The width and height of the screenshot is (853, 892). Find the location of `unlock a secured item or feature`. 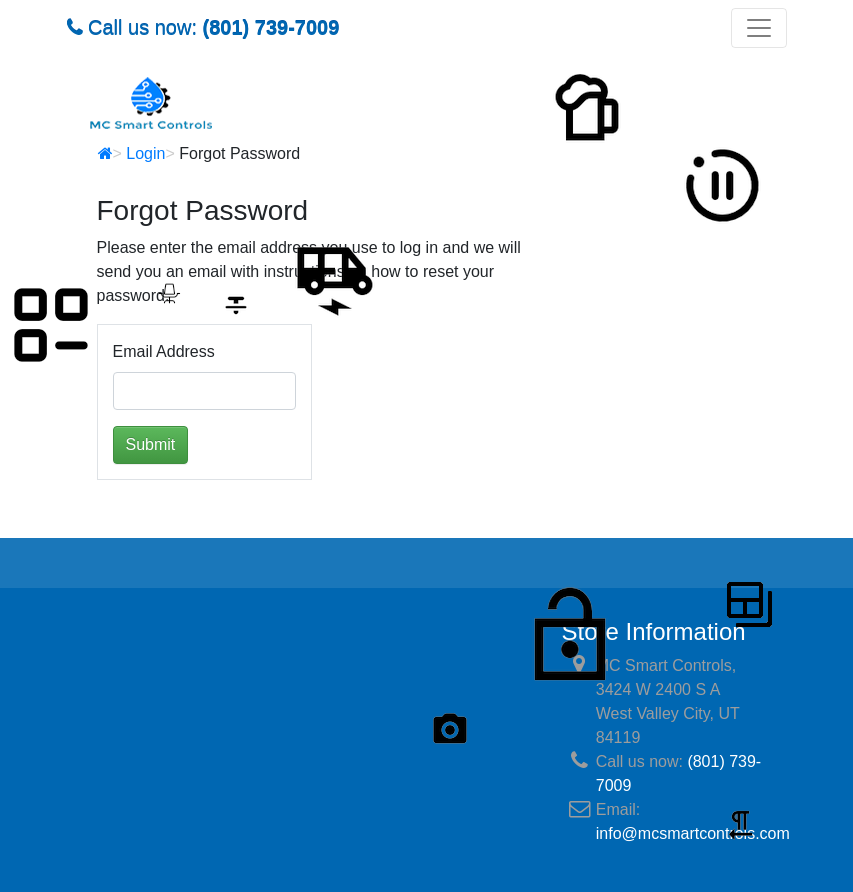

unlock a secured item or feature is located at coordinates (570, 636).